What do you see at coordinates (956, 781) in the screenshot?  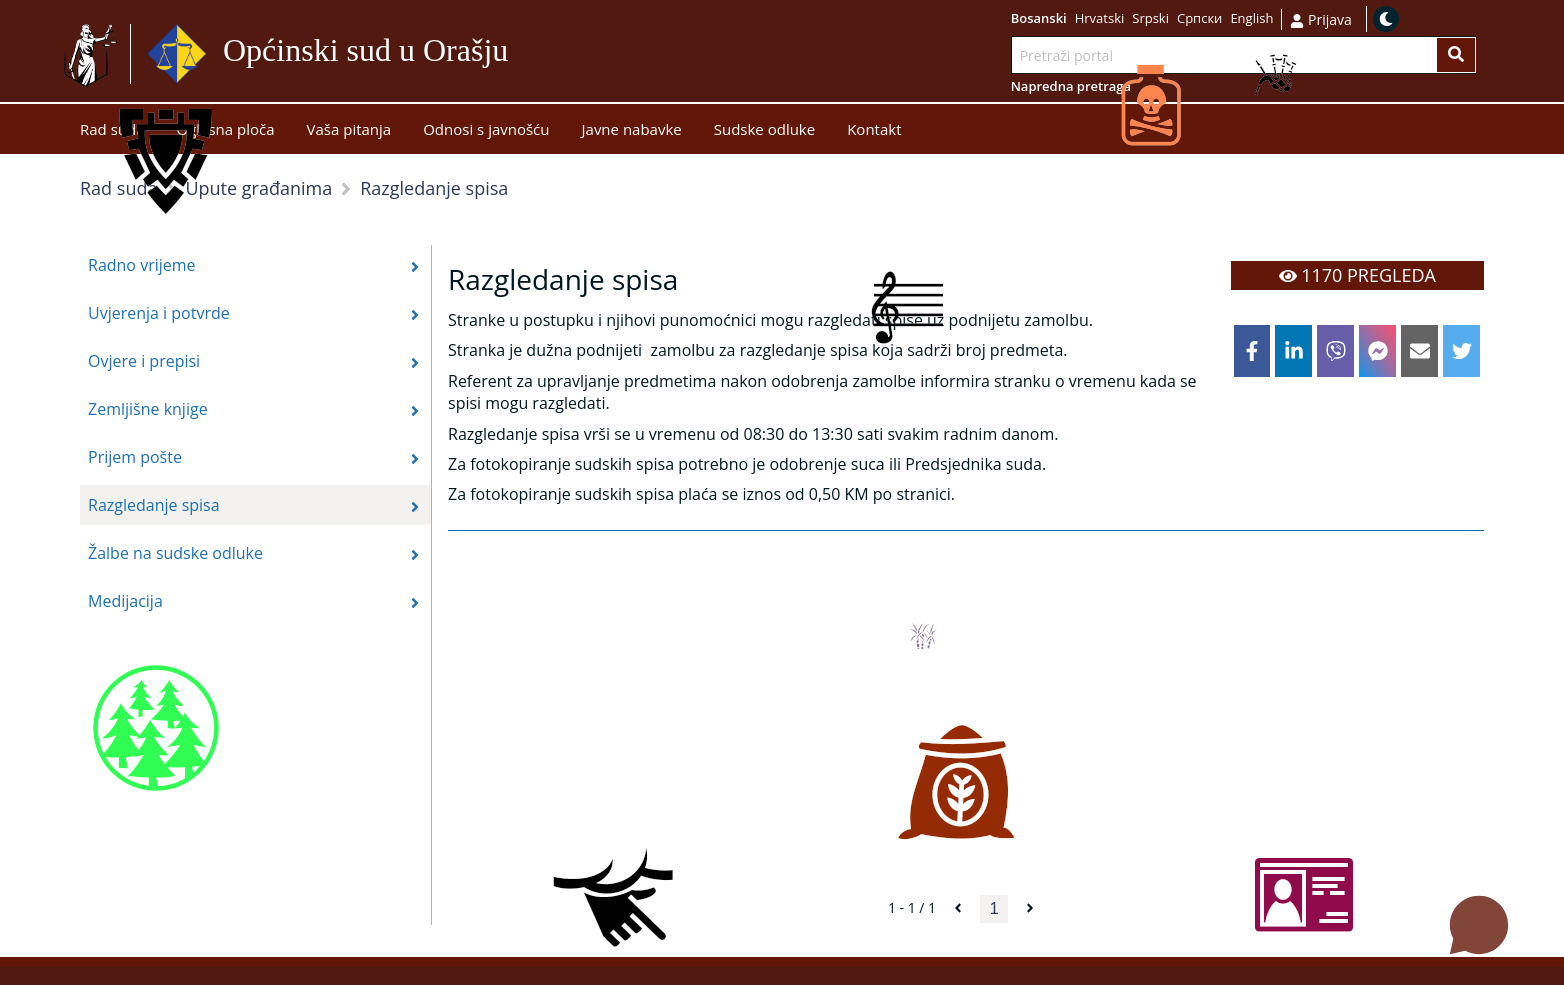 I see `flour ingredient in a cooking or recipe app` at bounding box center [956, 781].